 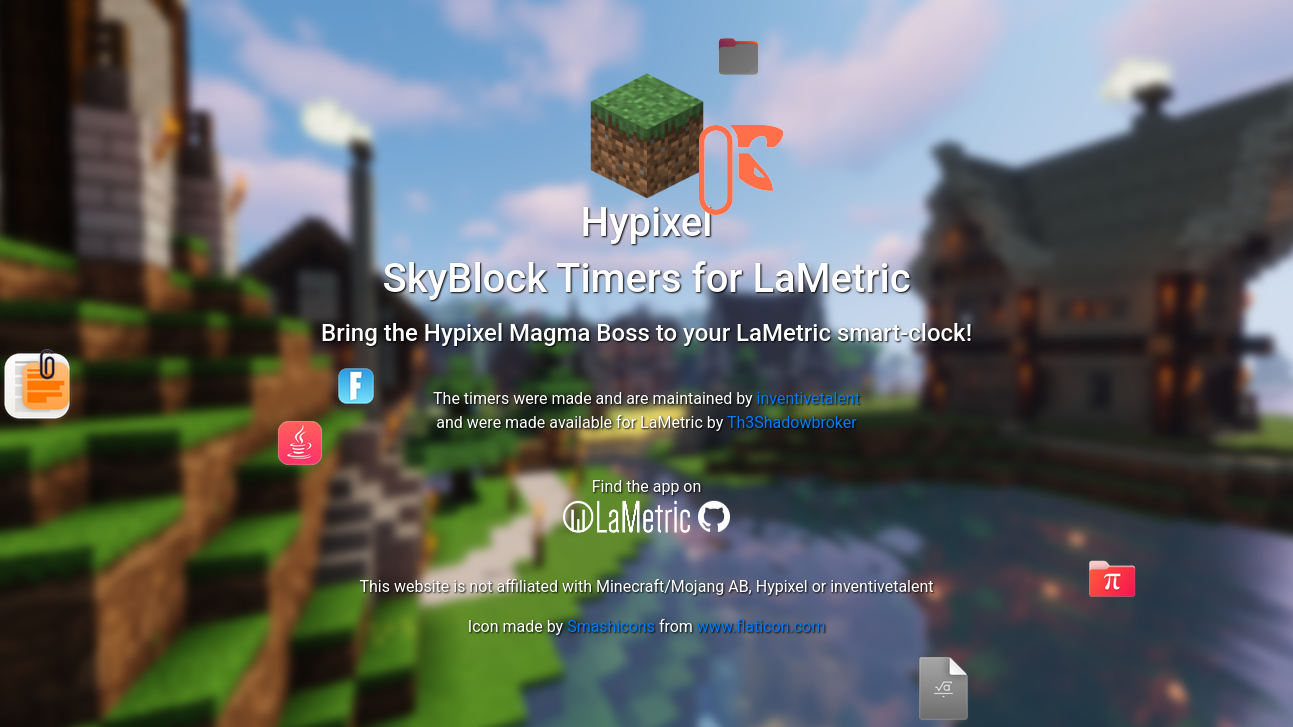 I want to click on launch java application, so click(x=300, y=443).